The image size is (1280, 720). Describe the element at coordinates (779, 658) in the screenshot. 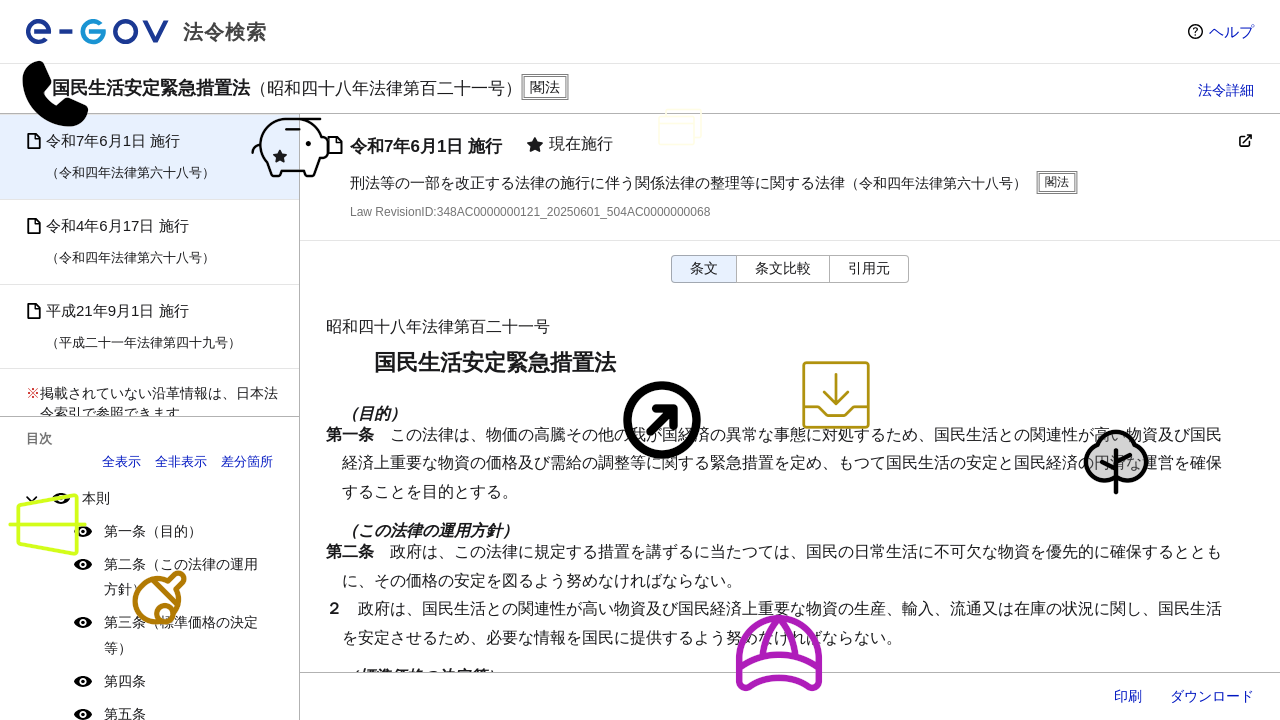

I see `browse hats or headwear category` at that location.